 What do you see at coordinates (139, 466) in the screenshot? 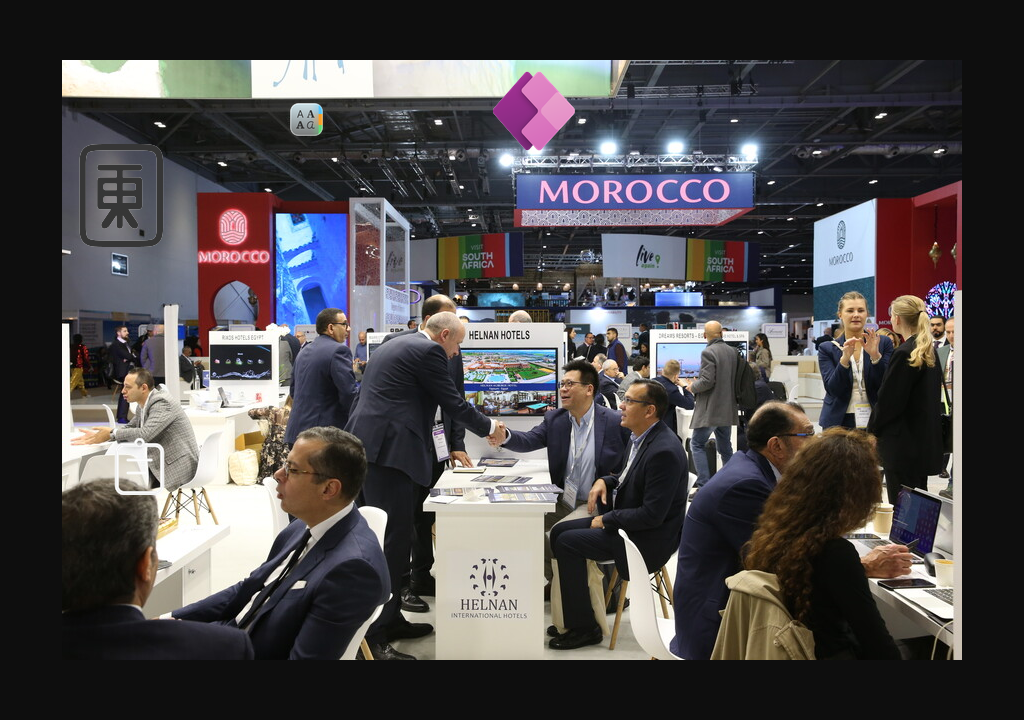
I see `access clipboard history` at bounding box center [139, 466].